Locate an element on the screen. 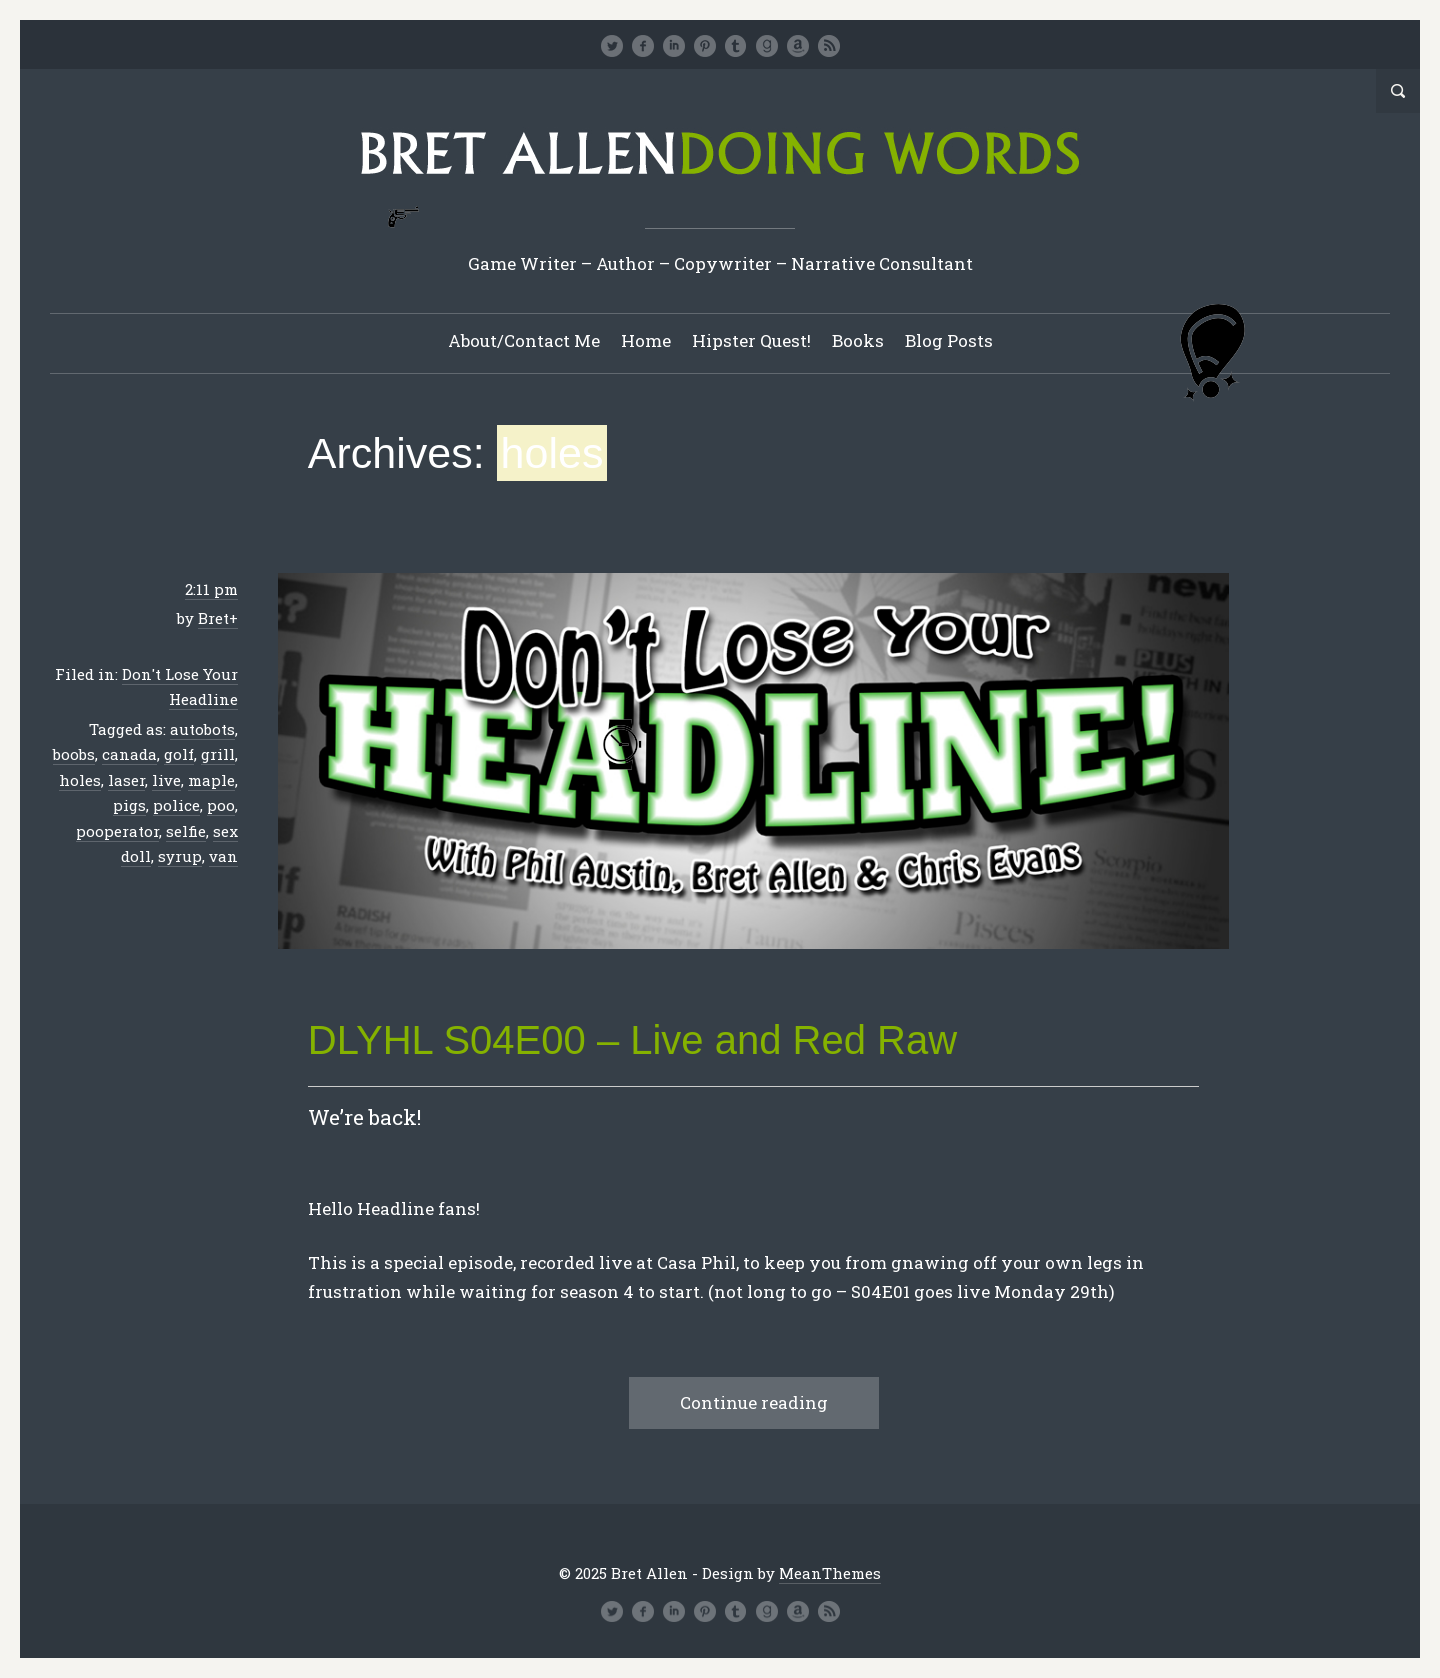 This screenshot has width=1440, height=1678. view current time or clock settings is located at coordinates (620, 744).